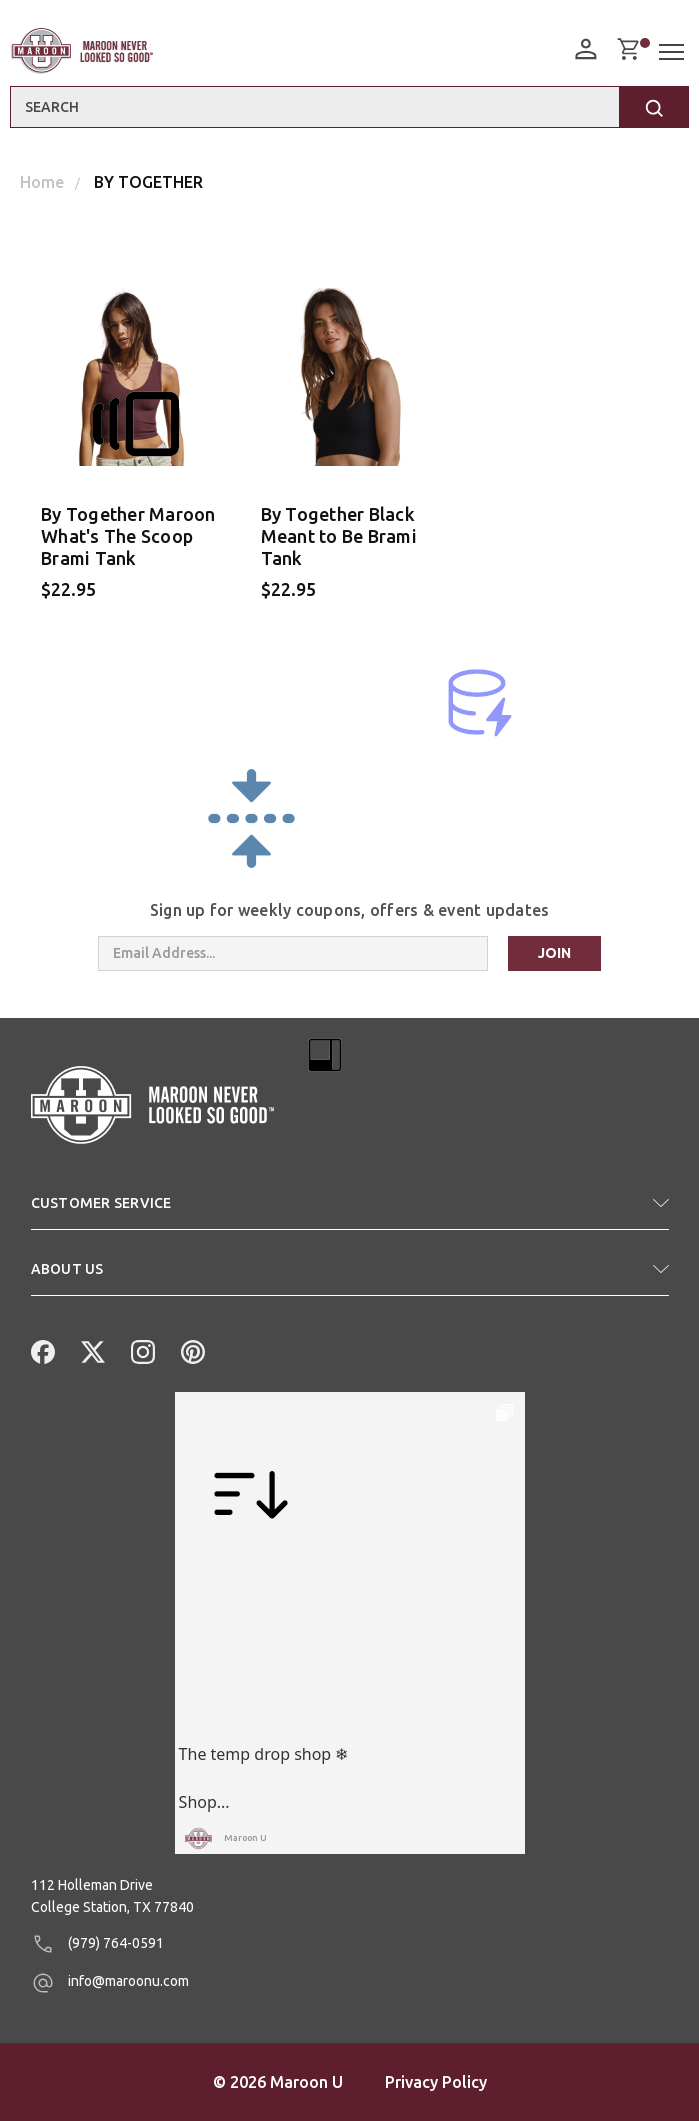 The height and width of the screenshot is (2121, 699). Describe the element at coordinates (251, 818) in the screenshot. I see `collapse or hide content section` at that location.